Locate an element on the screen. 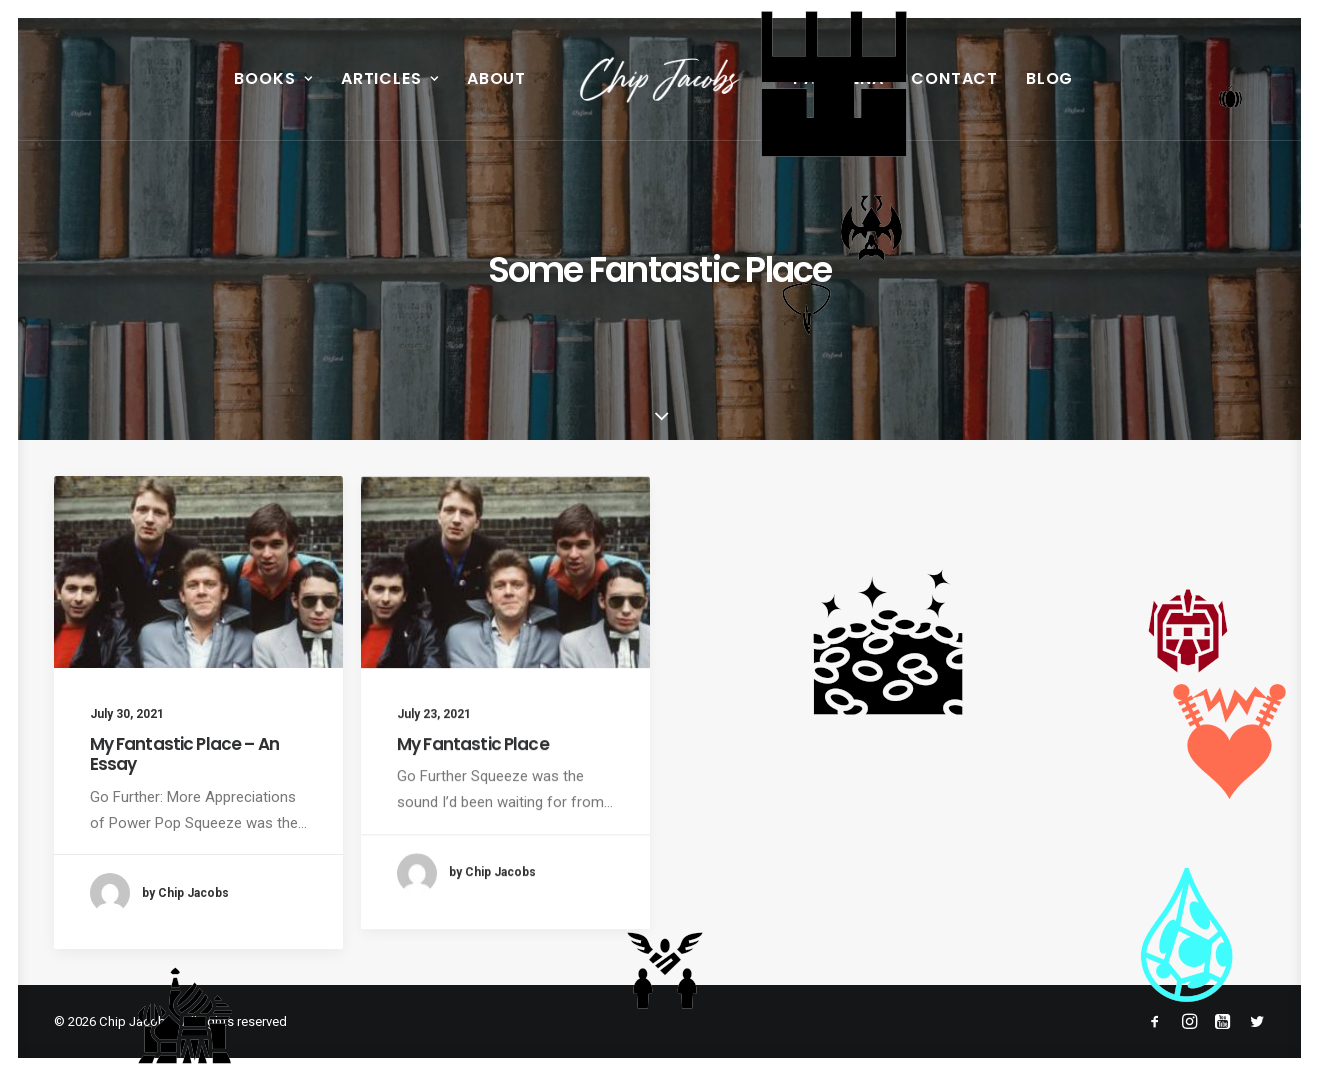 The image size is (1319, 1076). represents a bat creature or enemy in a game is located at coordinates (871, 228).